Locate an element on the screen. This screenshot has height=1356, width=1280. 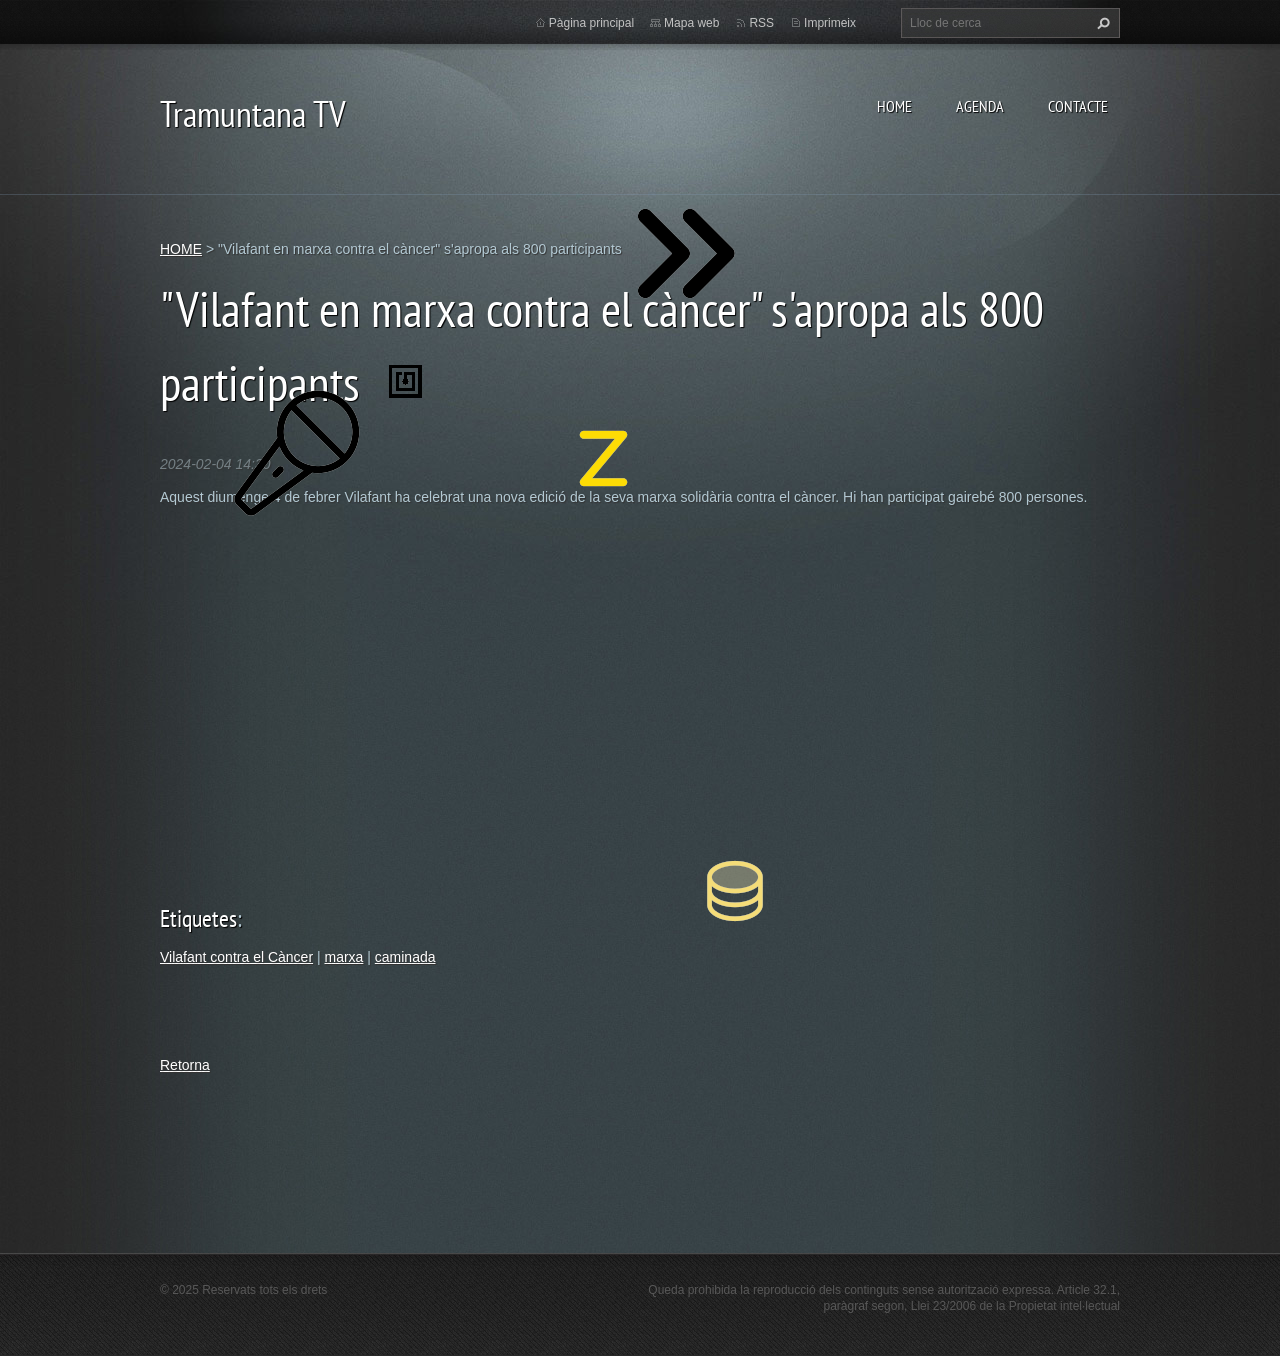
skip forward or advance to the next item is located at coordinates (682, 253).